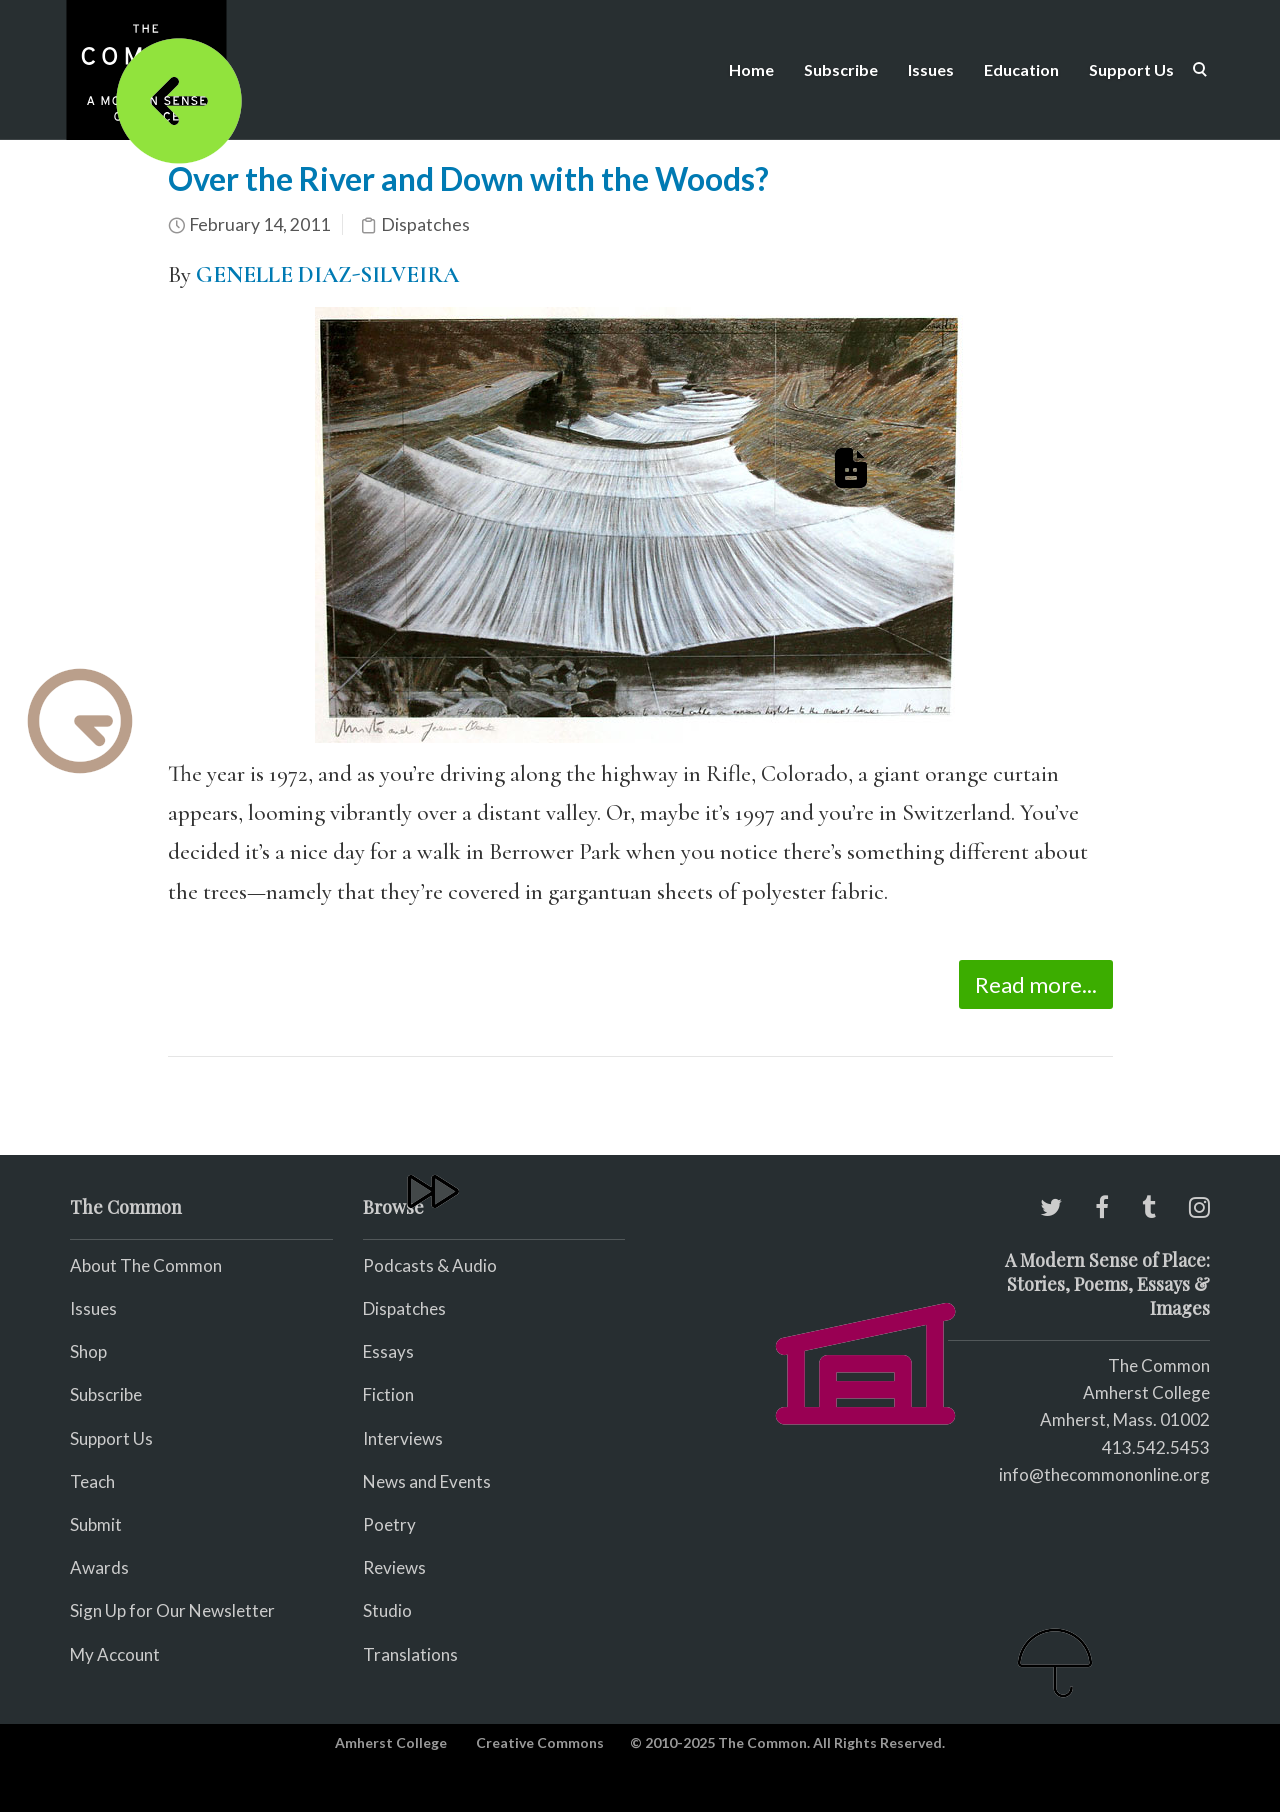 Image resolution: width=1280 pixels, height=1812 pixels. Describe the element at coordinates (80, 721) in the screenshot. I see `indicates afternoon time or PM hours` at that location.